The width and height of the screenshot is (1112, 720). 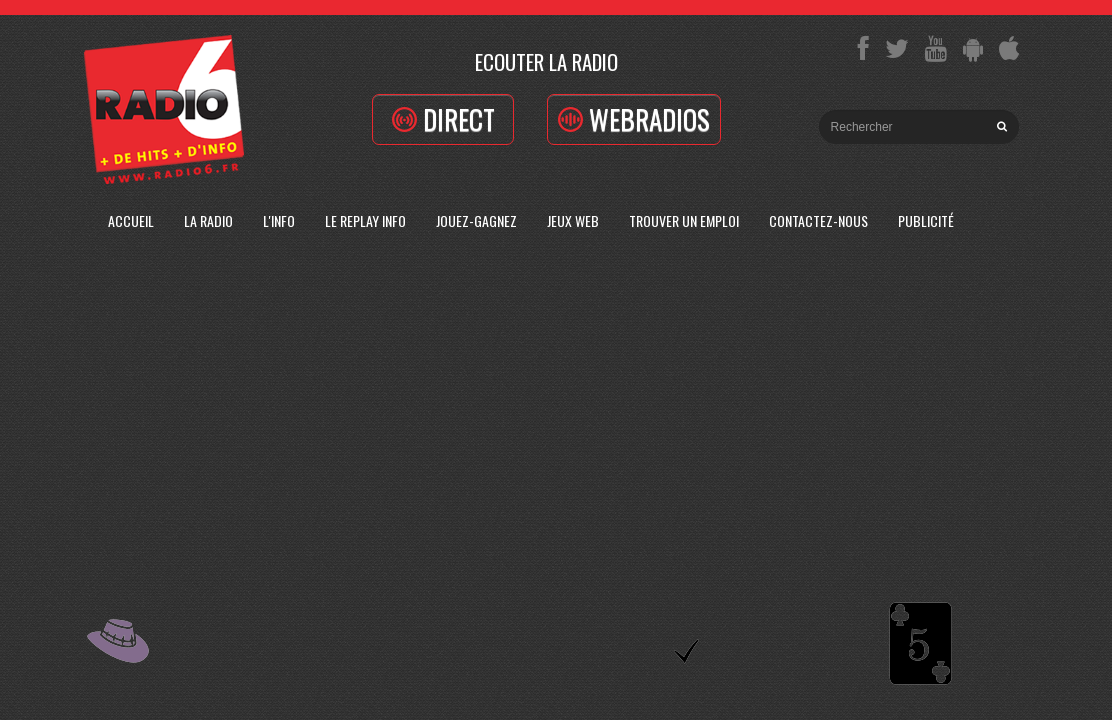 I want to click on confirm or complete an action, so click(x=686, y=651).